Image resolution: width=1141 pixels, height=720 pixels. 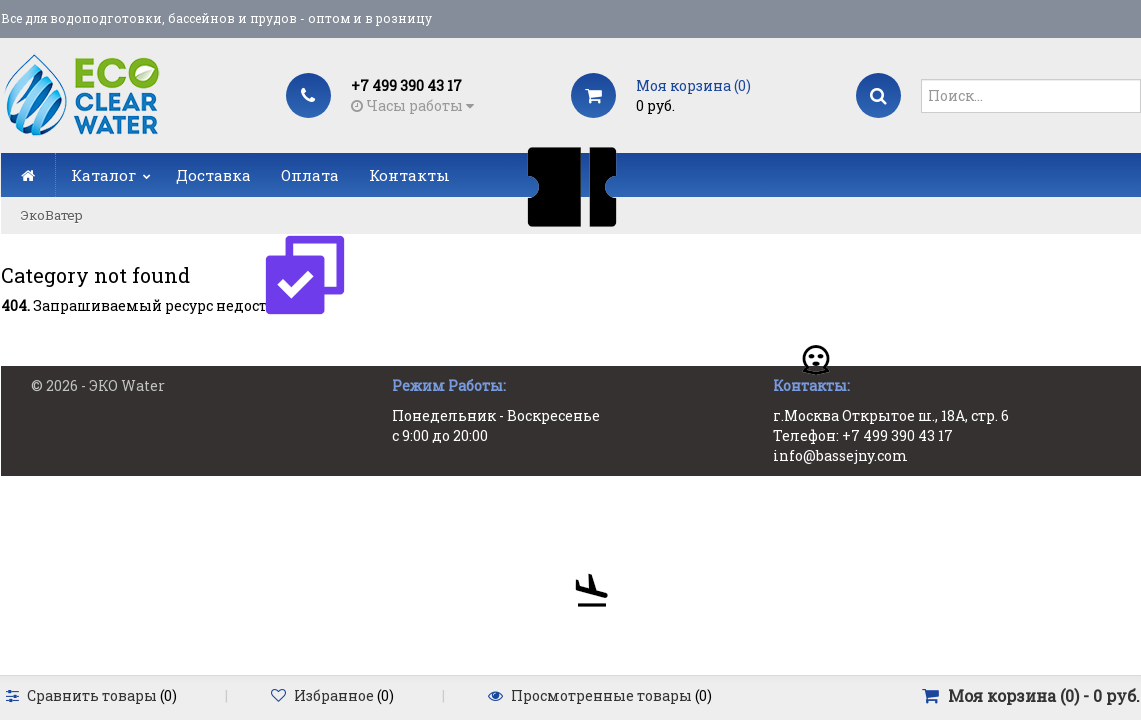 What do you see at coordinates (305, 275) in the screenshot?
I see `select multiple items at once` at bounding box center [305, 275].